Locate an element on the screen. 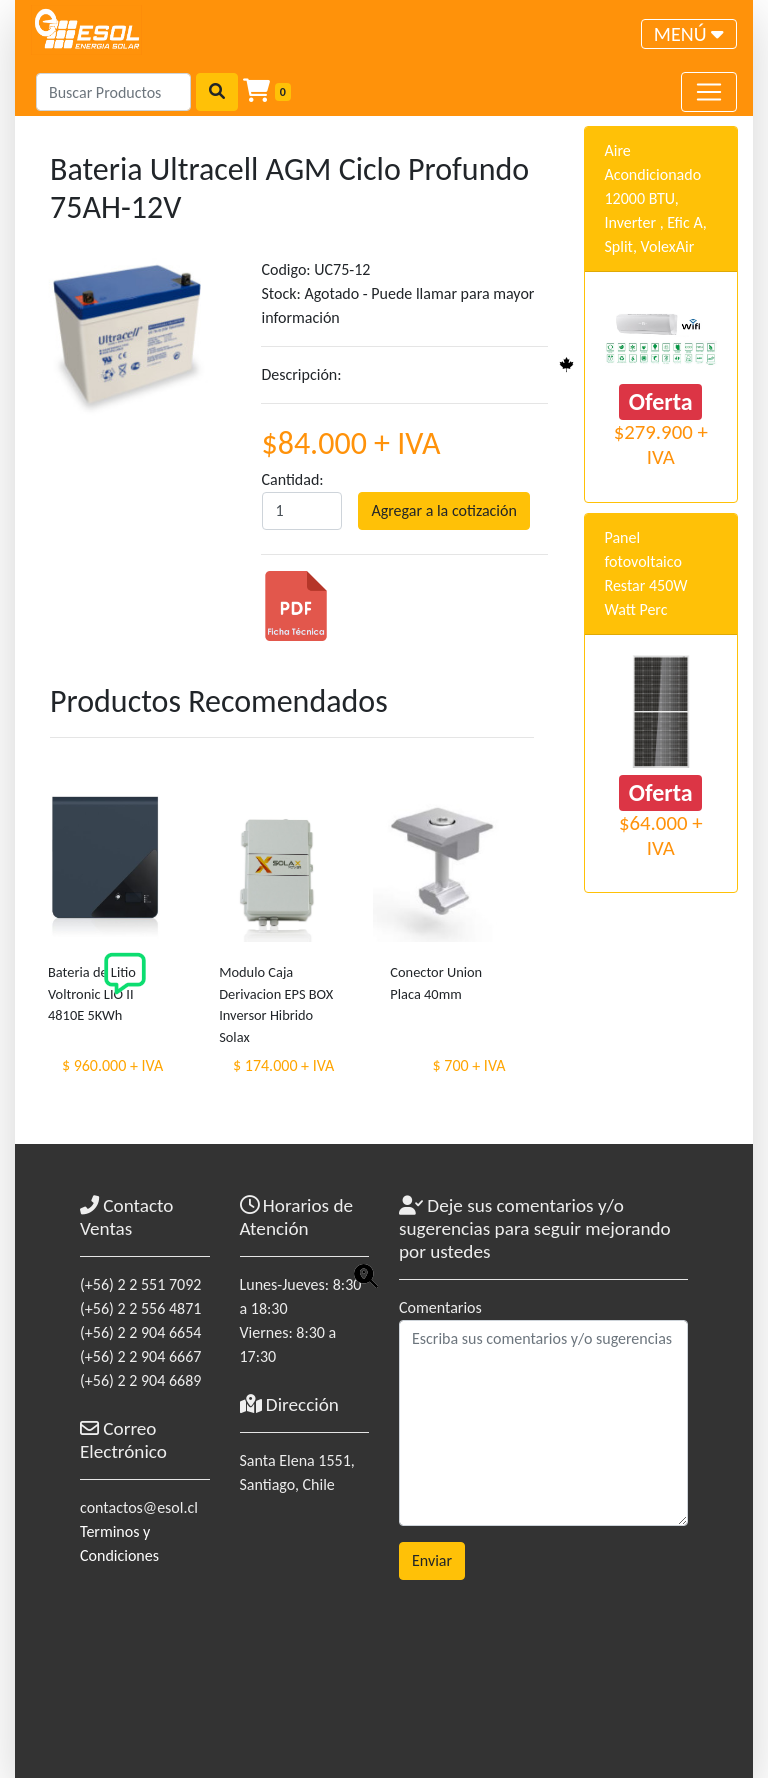  search for a location is located at coordinates (366, 1276).